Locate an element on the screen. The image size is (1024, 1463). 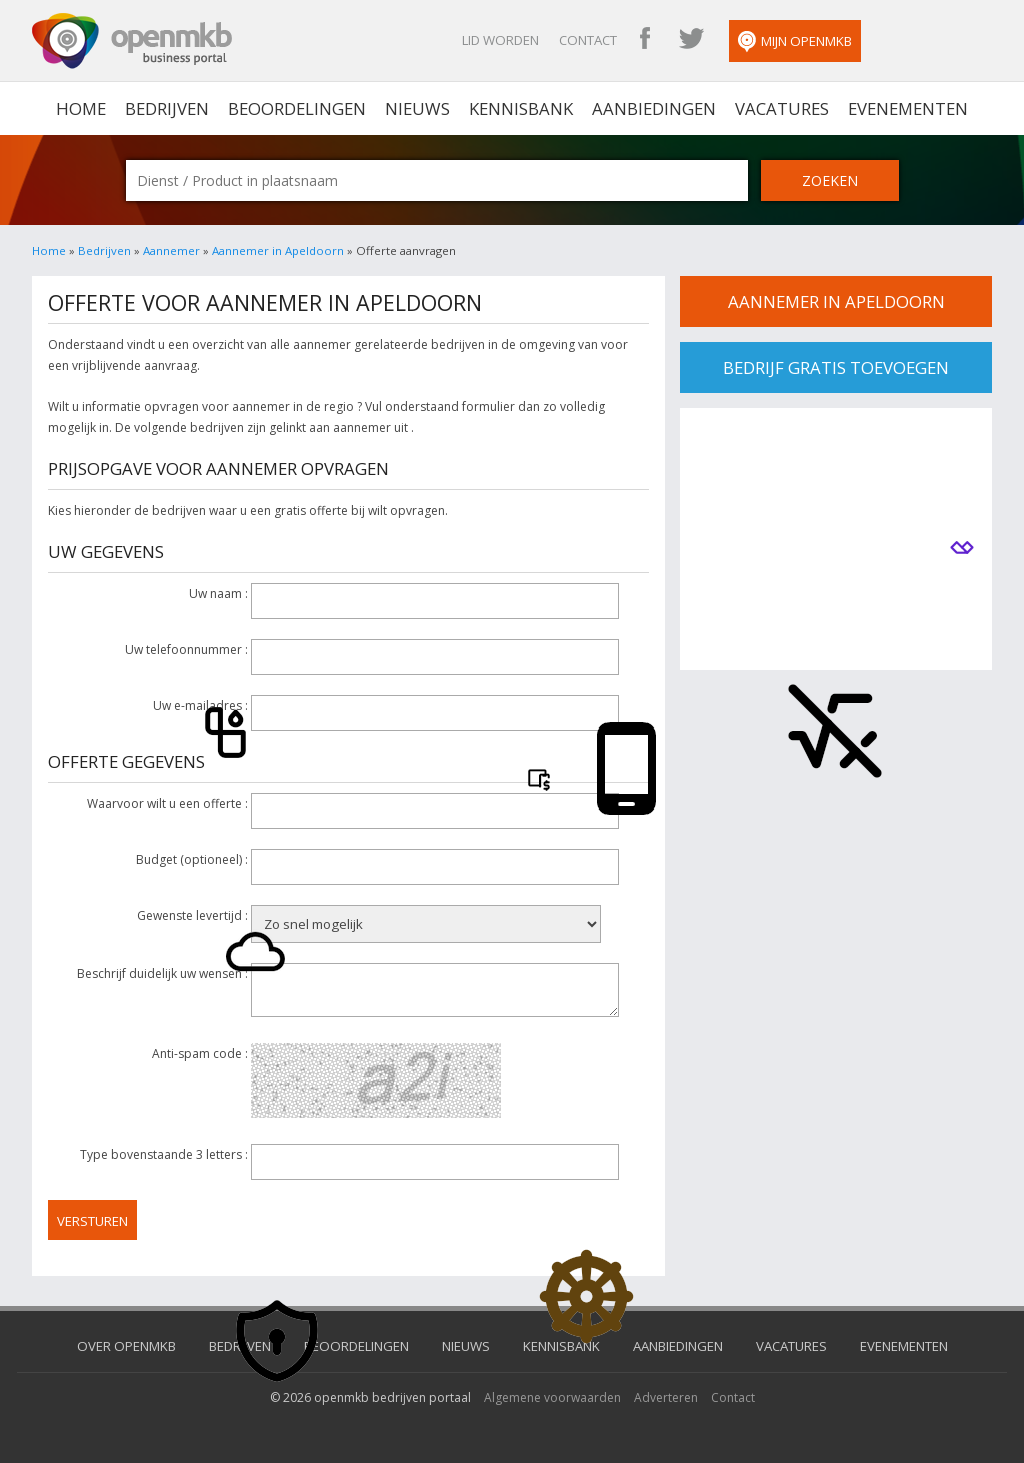
access phone or calling features is located at coordinates (626, 768).